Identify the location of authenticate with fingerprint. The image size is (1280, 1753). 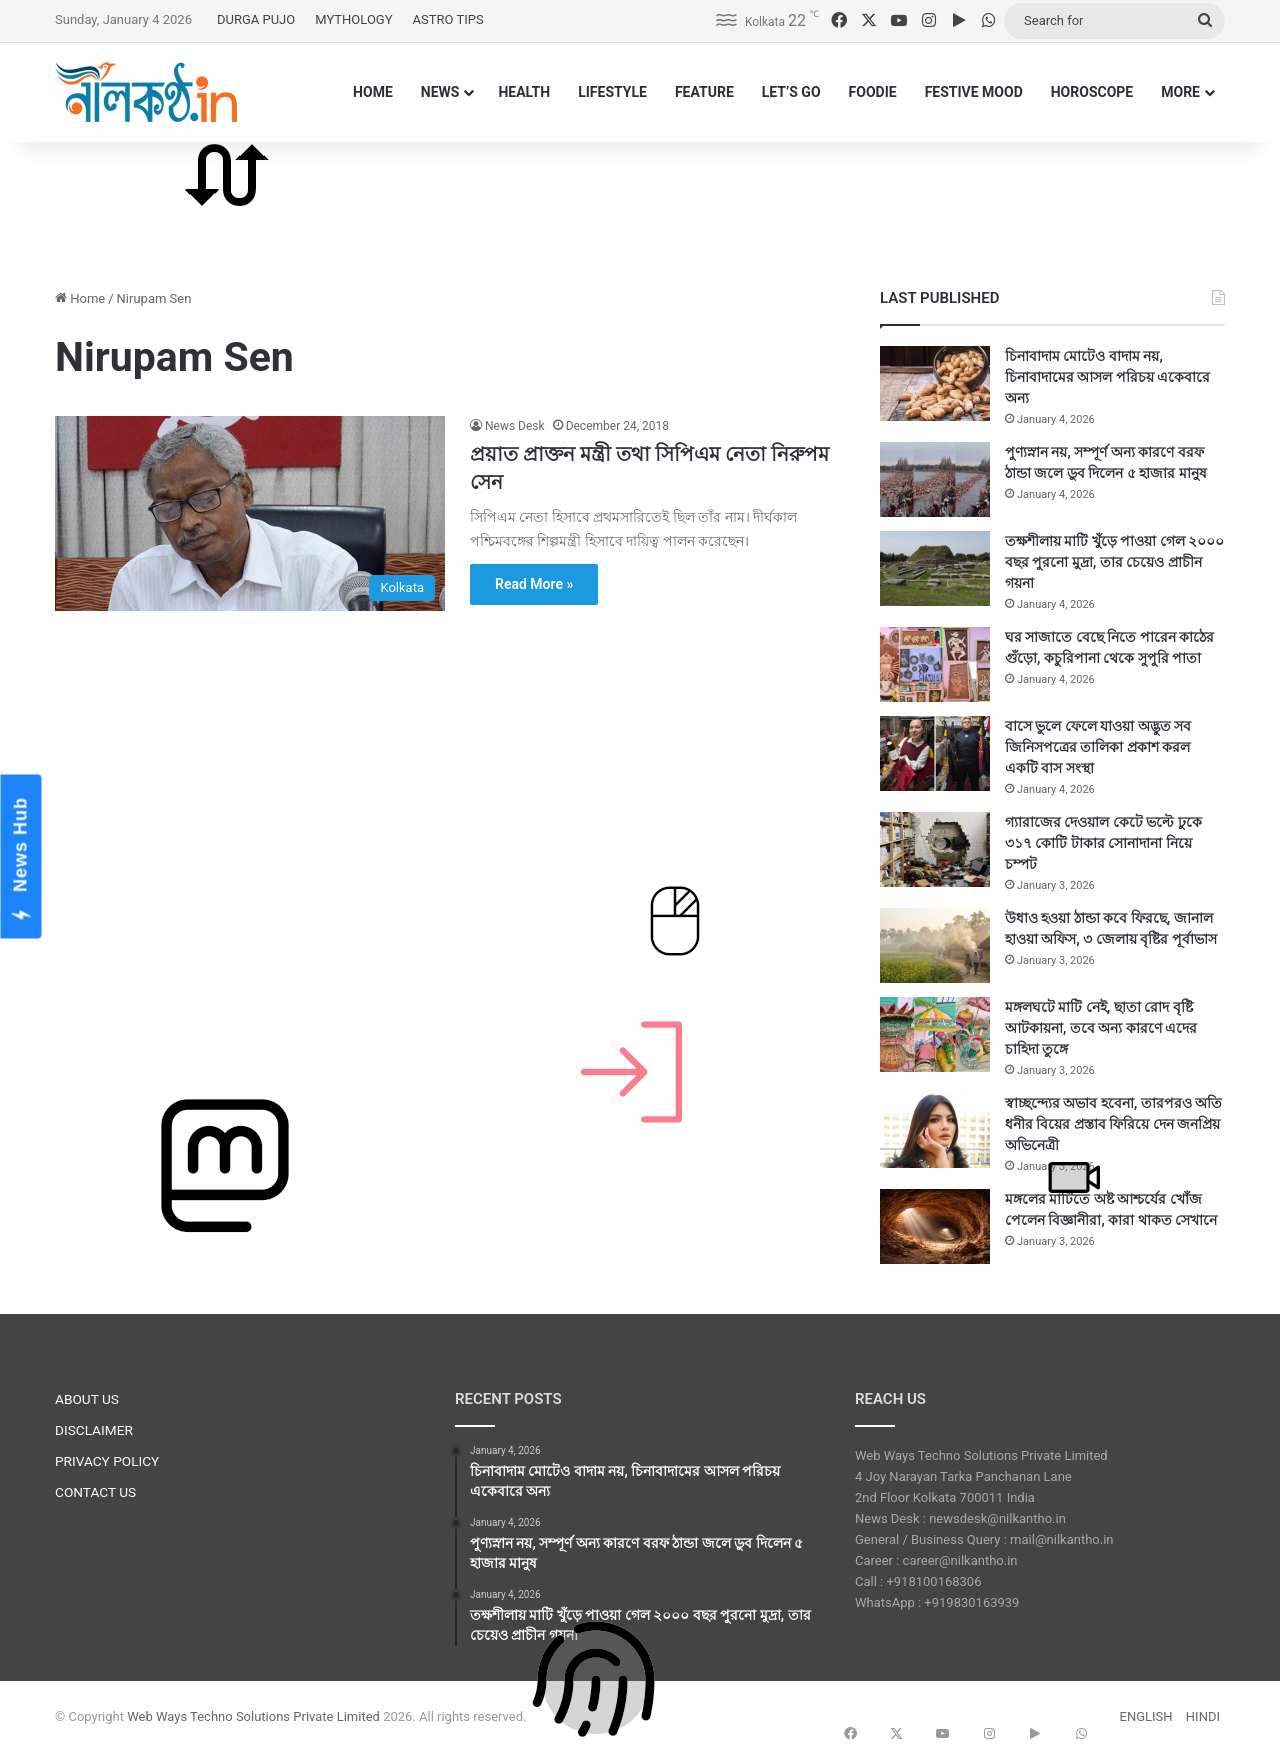
(596, 1680).